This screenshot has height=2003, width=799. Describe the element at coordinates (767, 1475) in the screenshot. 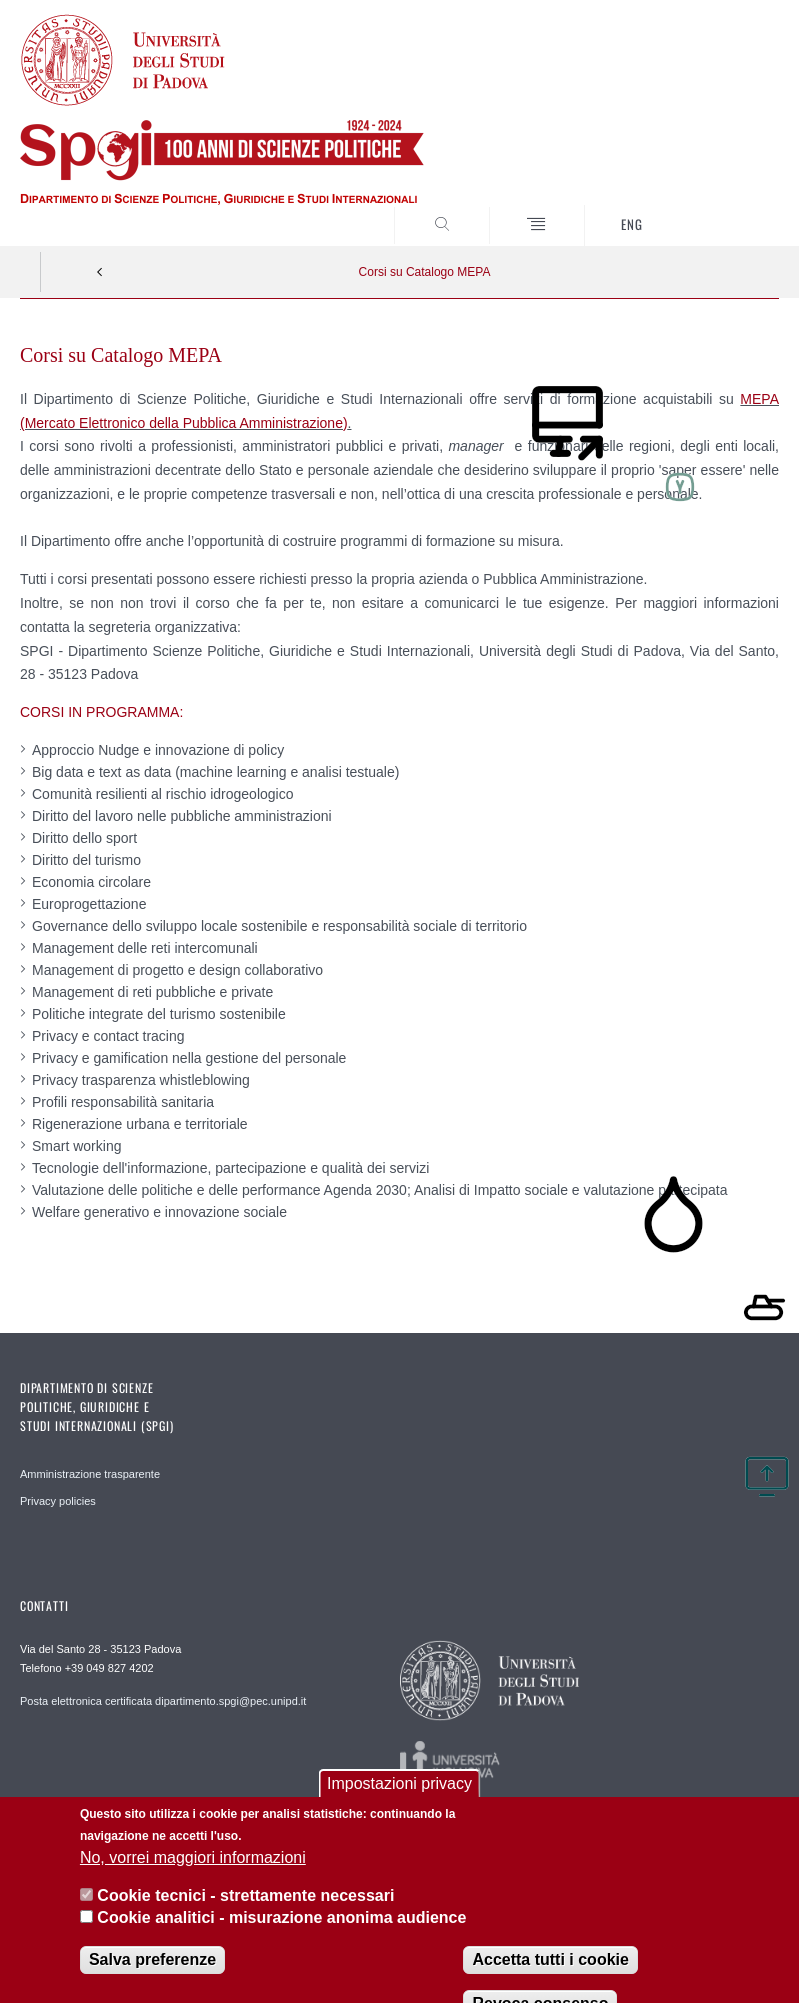

I see `upload file to display or screen` at that location.